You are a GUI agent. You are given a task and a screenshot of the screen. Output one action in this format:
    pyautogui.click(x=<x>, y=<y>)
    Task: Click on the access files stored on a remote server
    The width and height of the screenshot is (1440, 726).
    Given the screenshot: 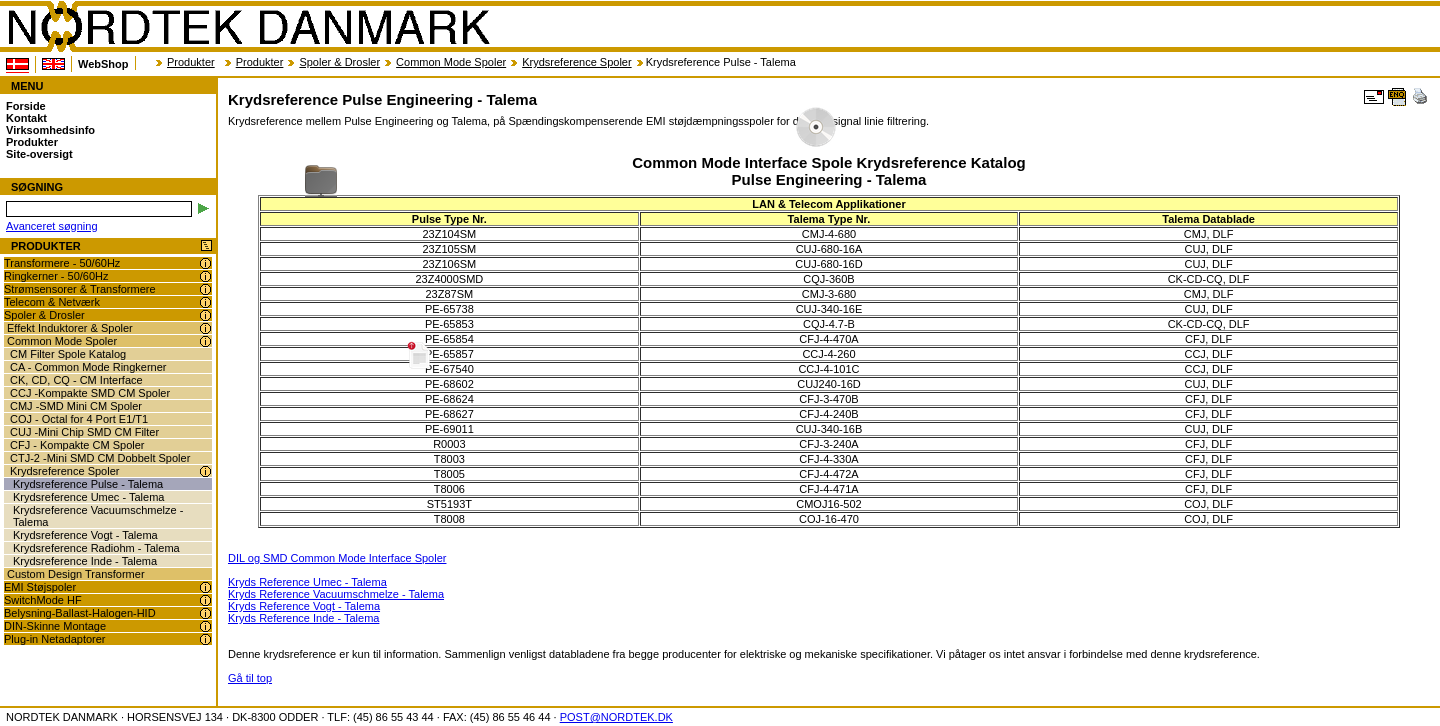 What is the action you would take?
    pyautogui.click(x=321, y=181)
    